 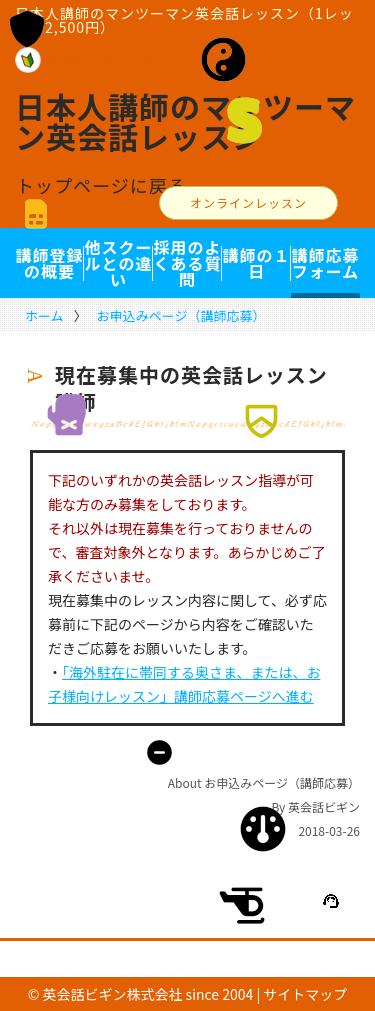 What do you see at coordinates (27, 29) in the screenshot?
I see `indicates security or protection status` at bounding box center [27, 29].